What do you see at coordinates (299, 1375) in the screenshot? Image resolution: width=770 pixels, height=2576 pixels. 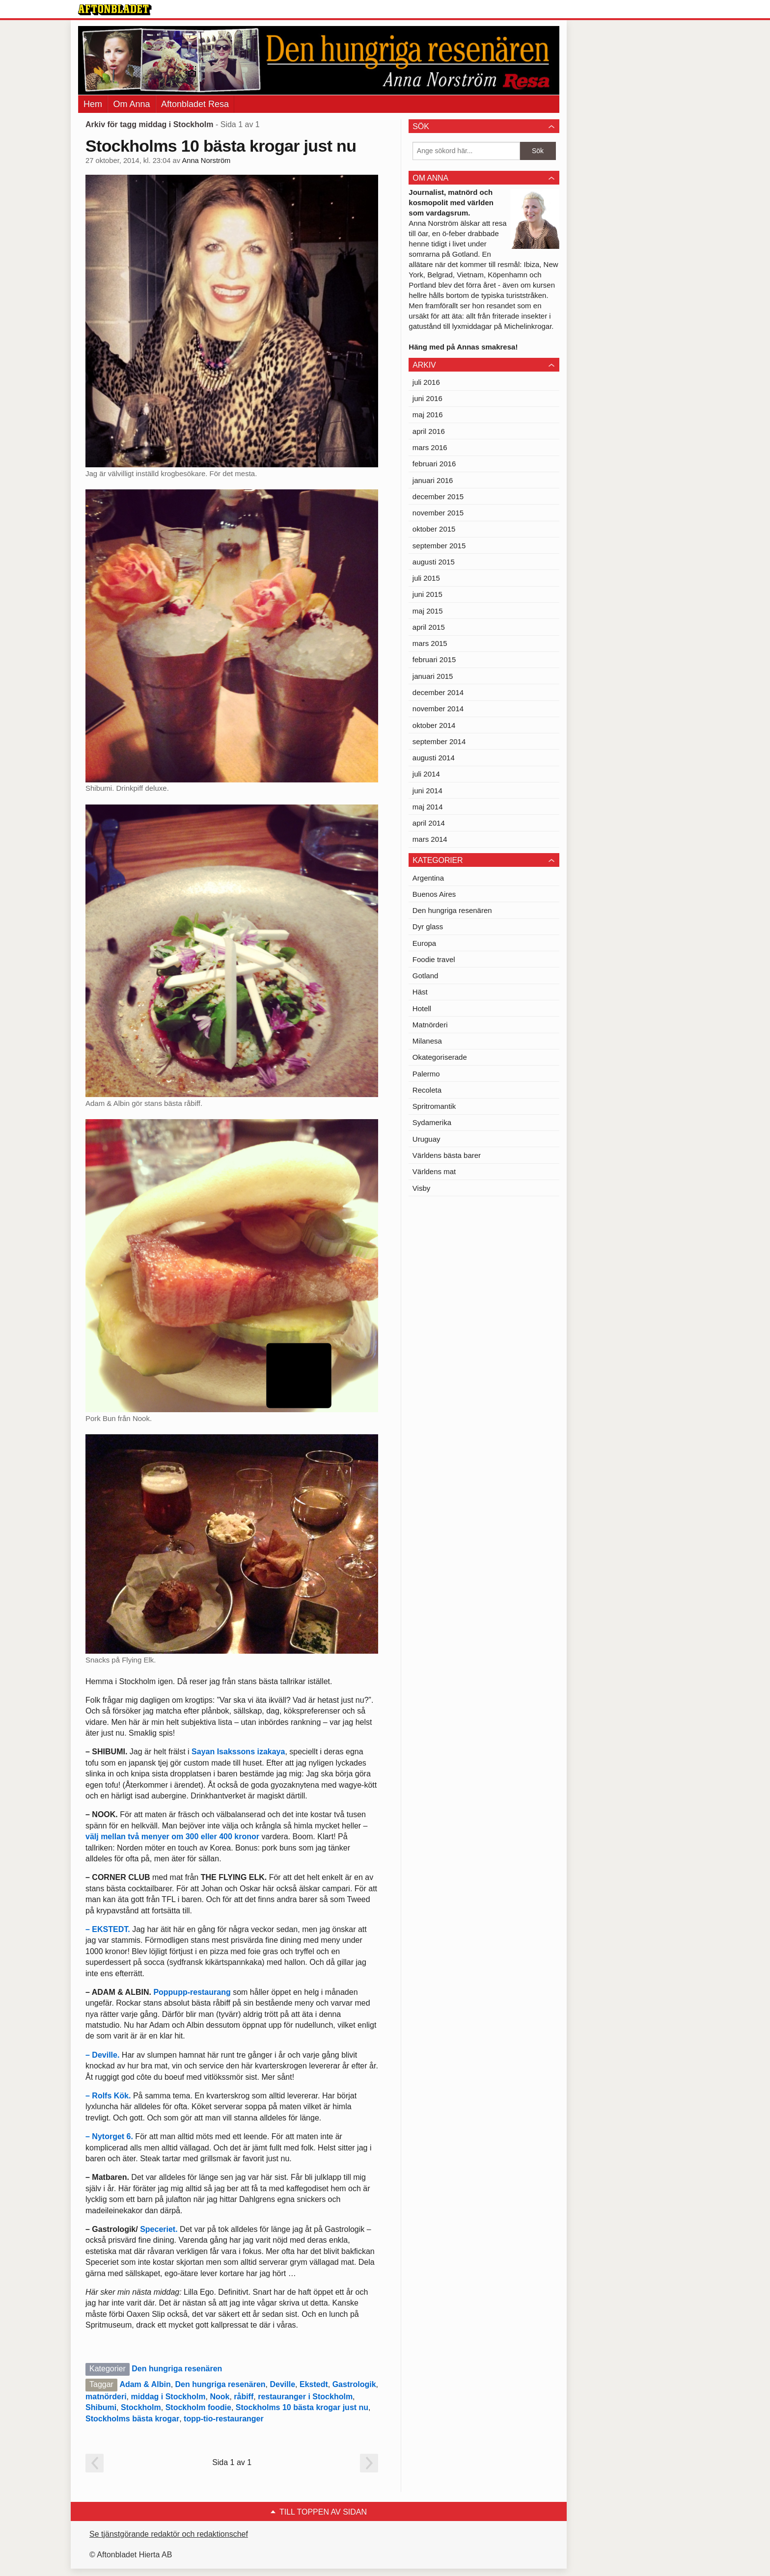 I see `stop media playback` at bounding box center [299, 1375].